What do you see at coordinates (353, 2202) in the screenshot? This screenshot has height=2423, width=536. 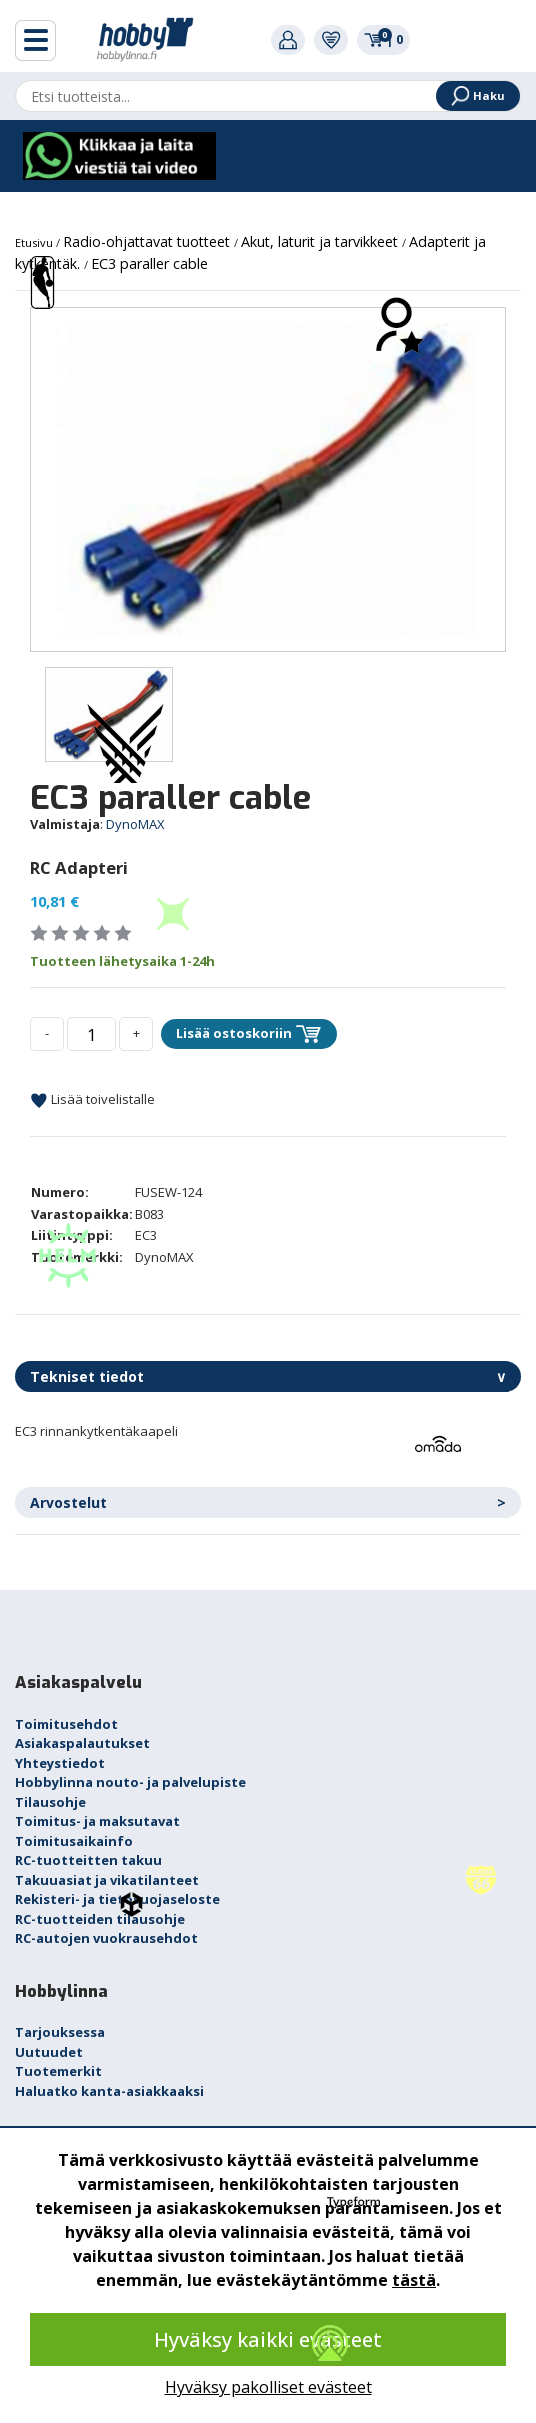 I see `Typeform logo` at bounding box center [353, 2202].